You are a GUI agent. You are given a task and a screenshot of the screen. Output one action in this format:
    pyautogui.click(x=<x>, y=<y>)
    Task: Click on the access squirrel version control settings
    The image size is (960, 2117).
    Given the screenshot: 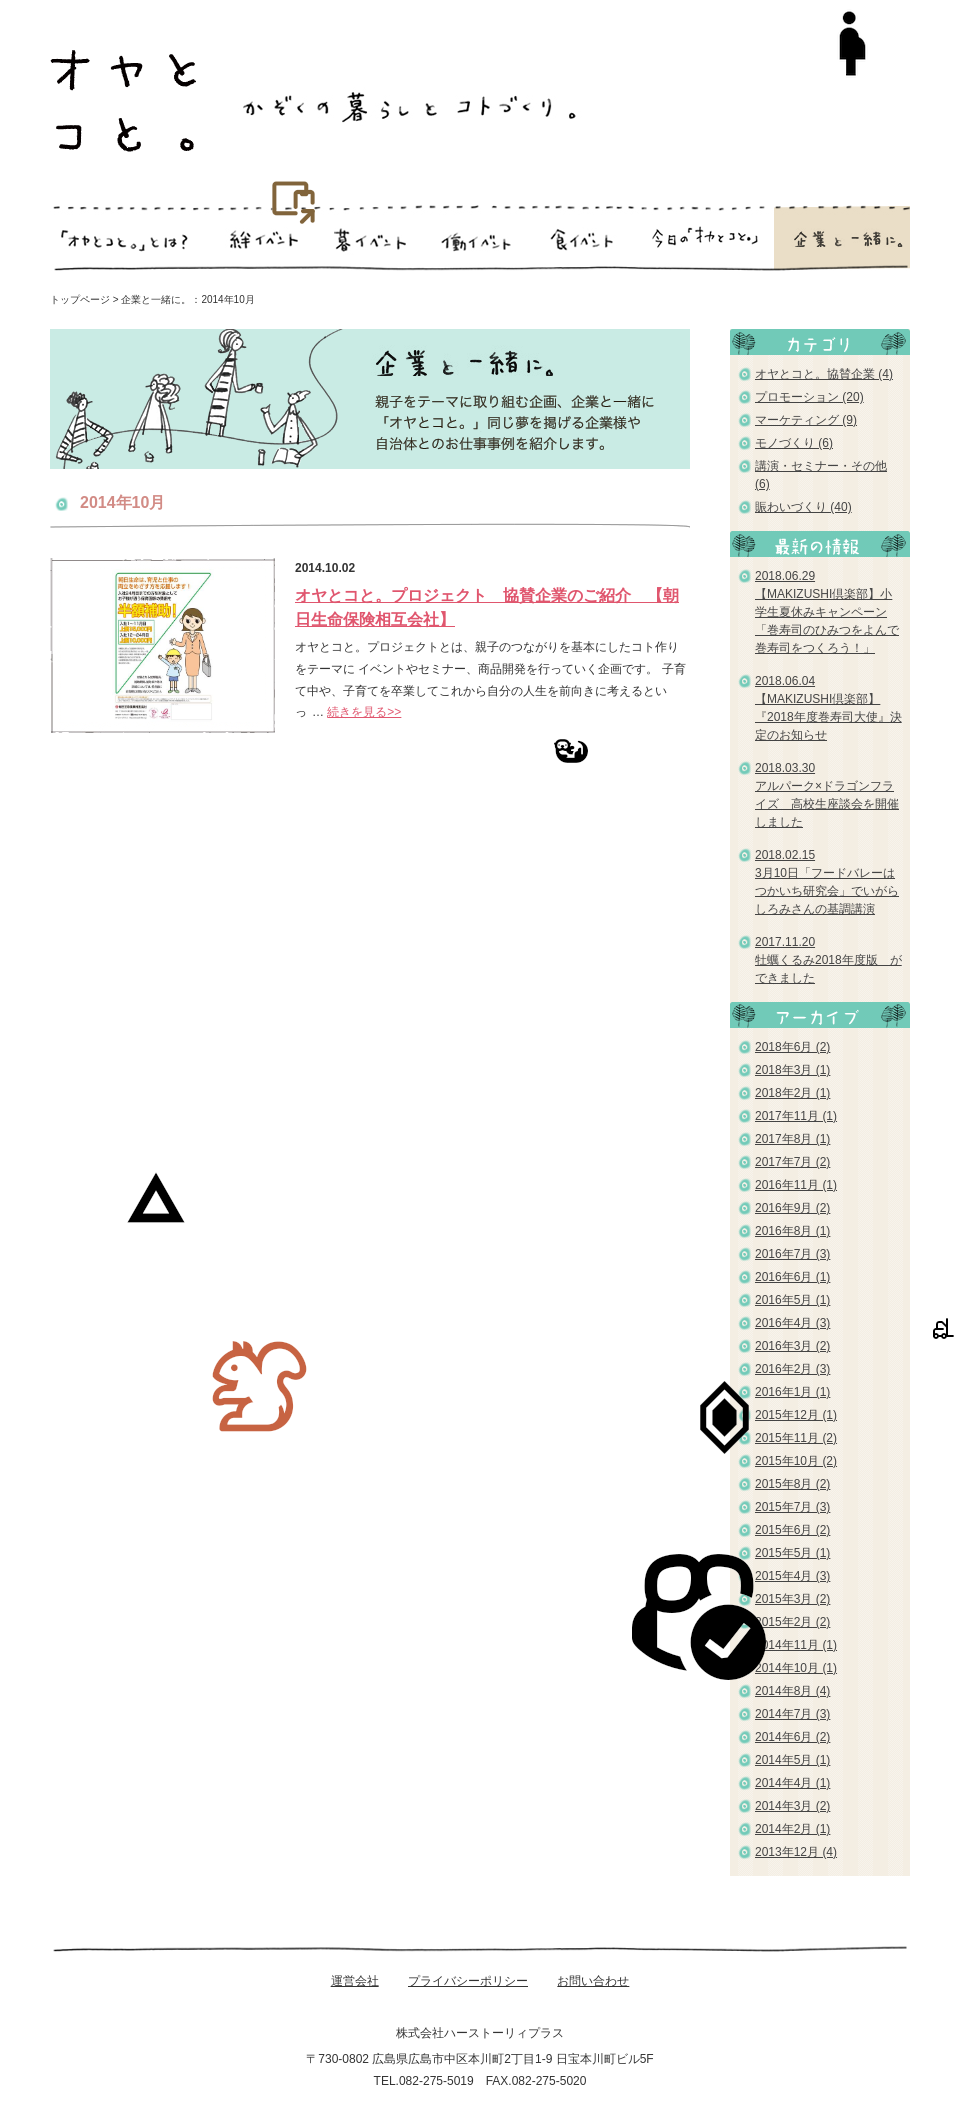 What is the action you would take?
    pyautogui.click(x=259, y=1384)
    